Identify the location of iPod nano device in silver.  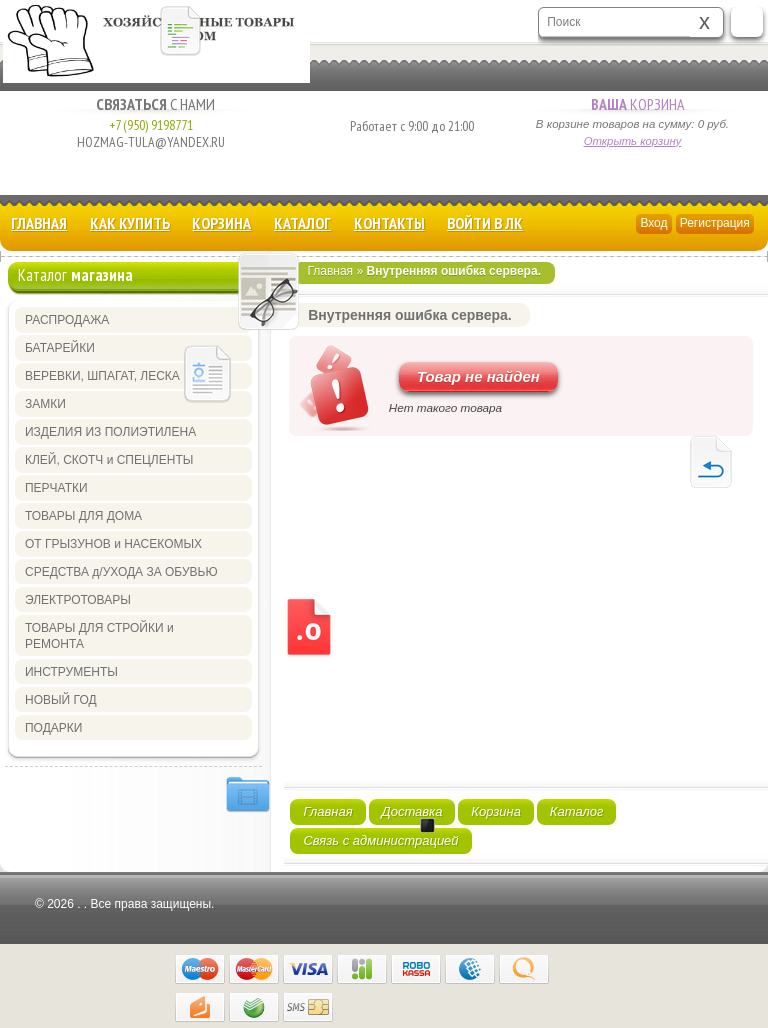
(427, 825).